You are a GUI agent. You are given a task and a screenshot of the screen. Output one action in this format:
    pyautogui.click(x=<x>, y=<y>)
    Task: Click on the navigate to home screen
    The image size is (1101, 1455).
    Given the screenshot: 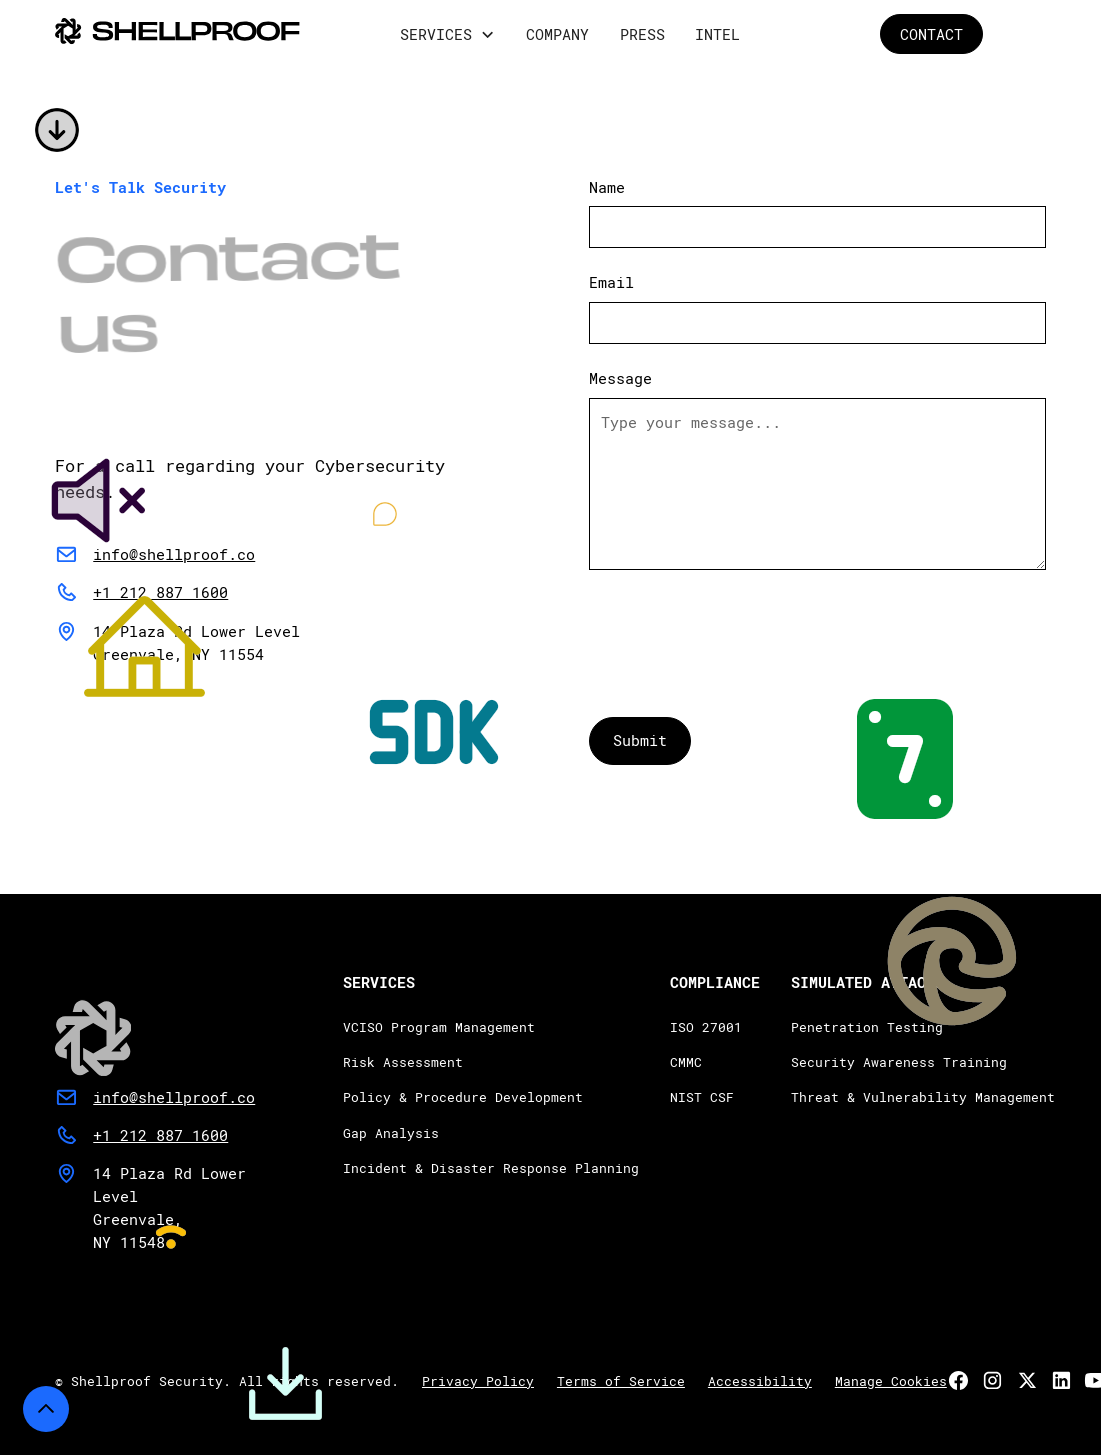 What is the action you would take?
    pyautogui.click(x=144, y=648)
    